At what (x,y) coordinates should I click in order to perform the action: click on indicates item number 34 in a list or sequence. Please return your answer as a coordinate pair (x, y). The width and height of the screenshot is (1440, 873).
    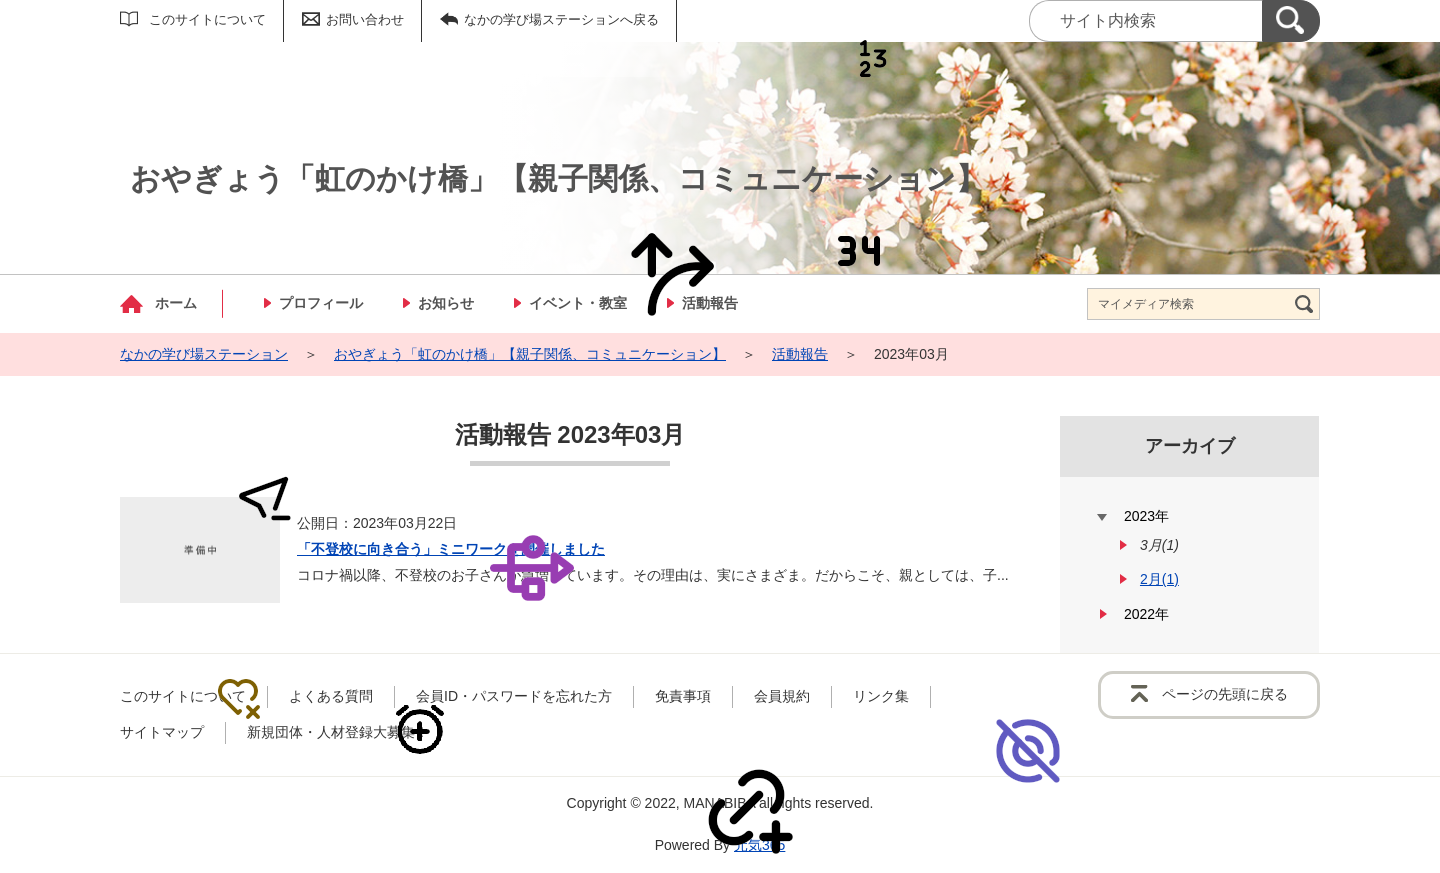
    Looking at the image, I should click on (859, 251).